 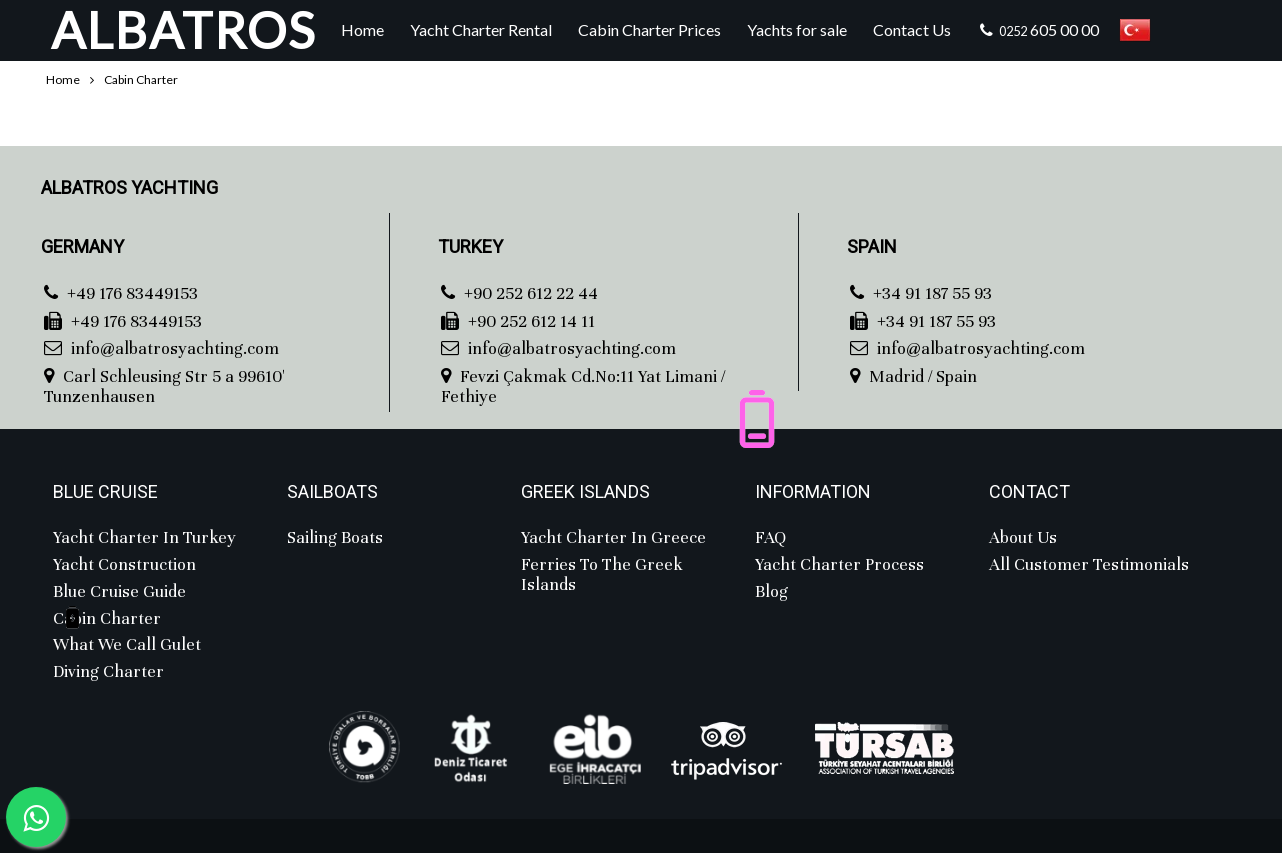 What do you see at coordinates (72, 617) in the screenshot?
I see `indicates device is currently charging` at bounding box center [72, 617].